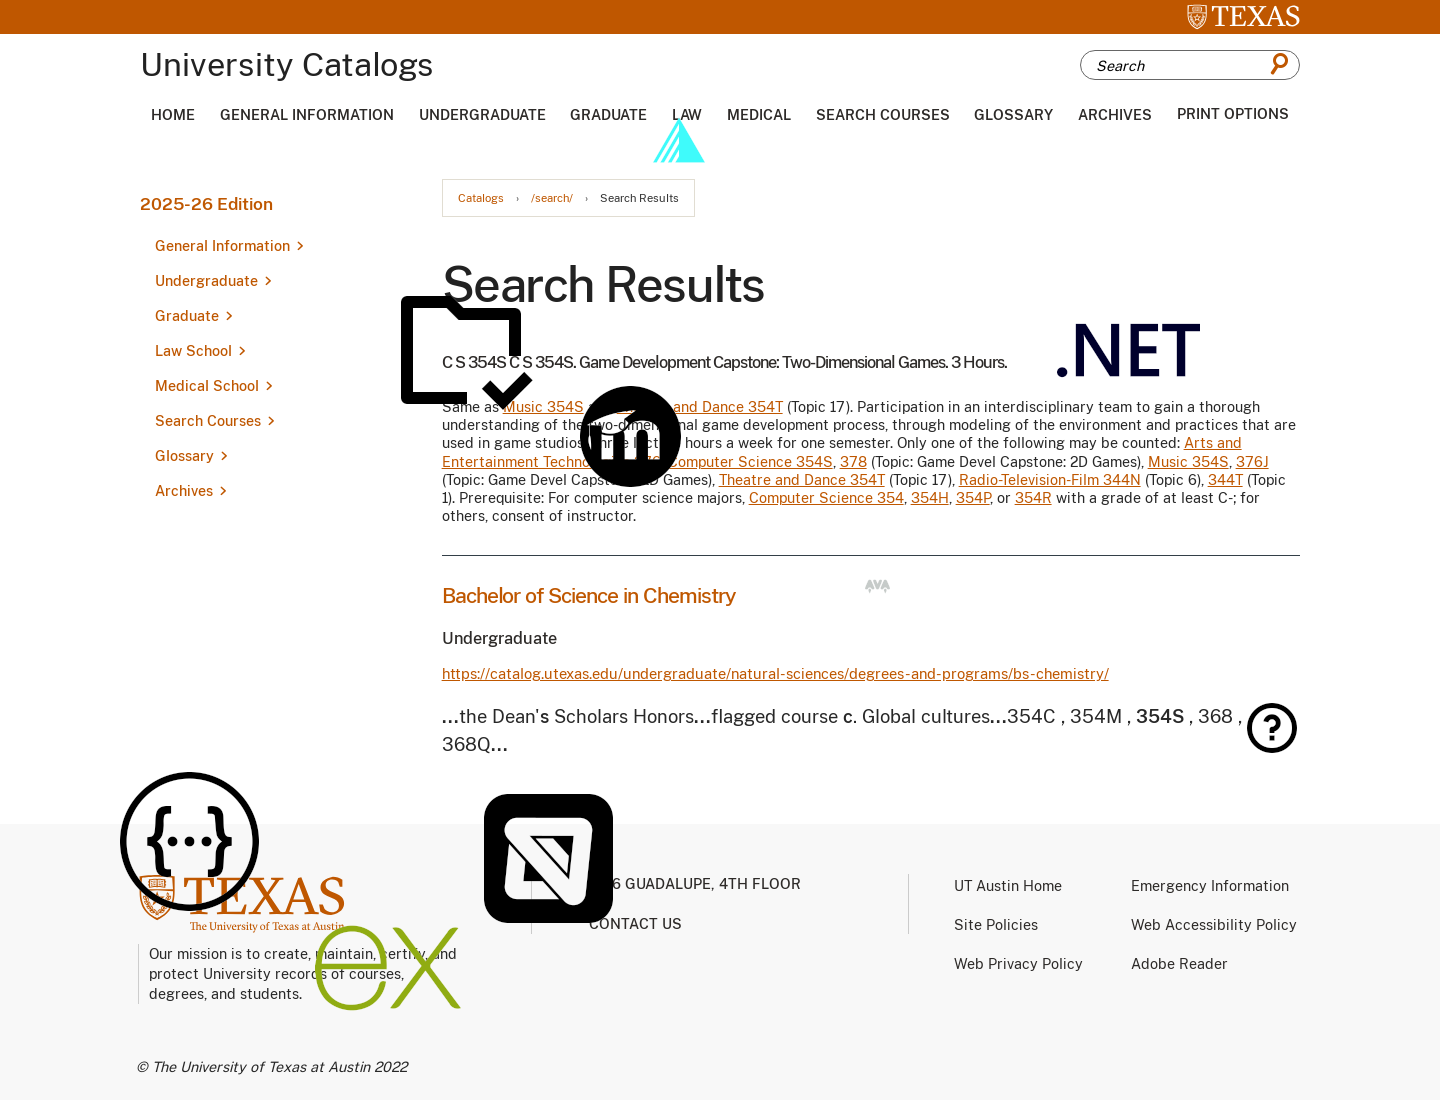 Image resolution: width=1440 pixels, height=1100 pixels. What do you see at coordinates (877, 586) in the screenshot?
I see `AVA JavaScript testing framework logo` at bounding box center [877, 586].